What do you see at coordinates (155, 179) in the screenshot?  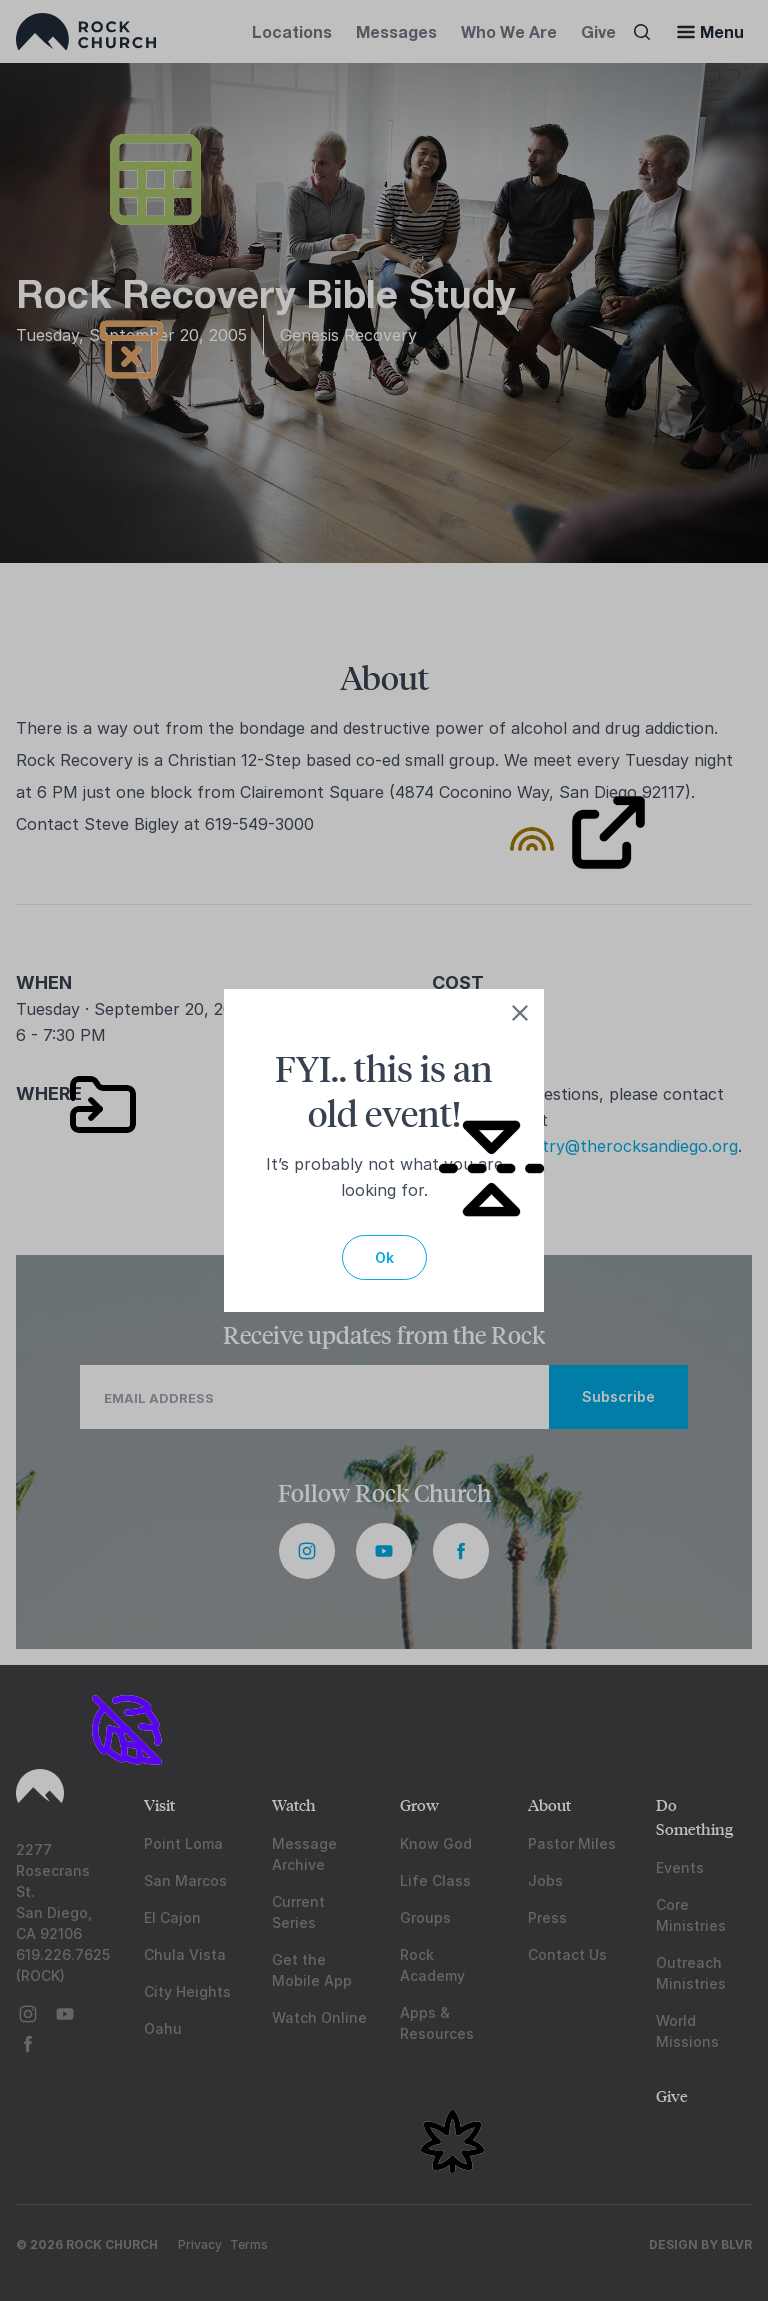 I see `open spreadsheet or data table` at bounding box center [155, 179].